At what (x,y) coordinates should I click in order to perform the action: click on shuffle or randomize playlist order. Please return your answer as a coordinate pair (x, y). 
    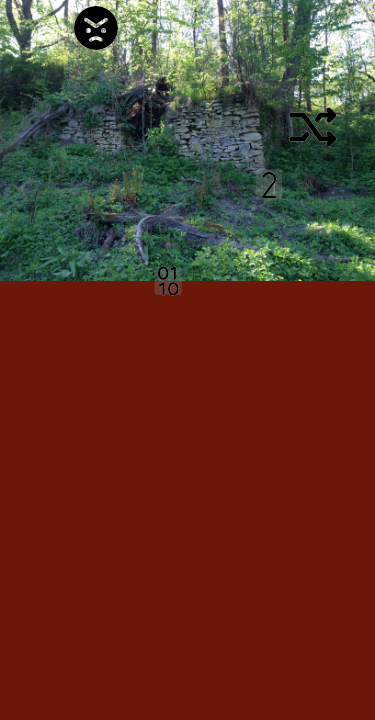
    Looking at the image, I should click on (312, 127).